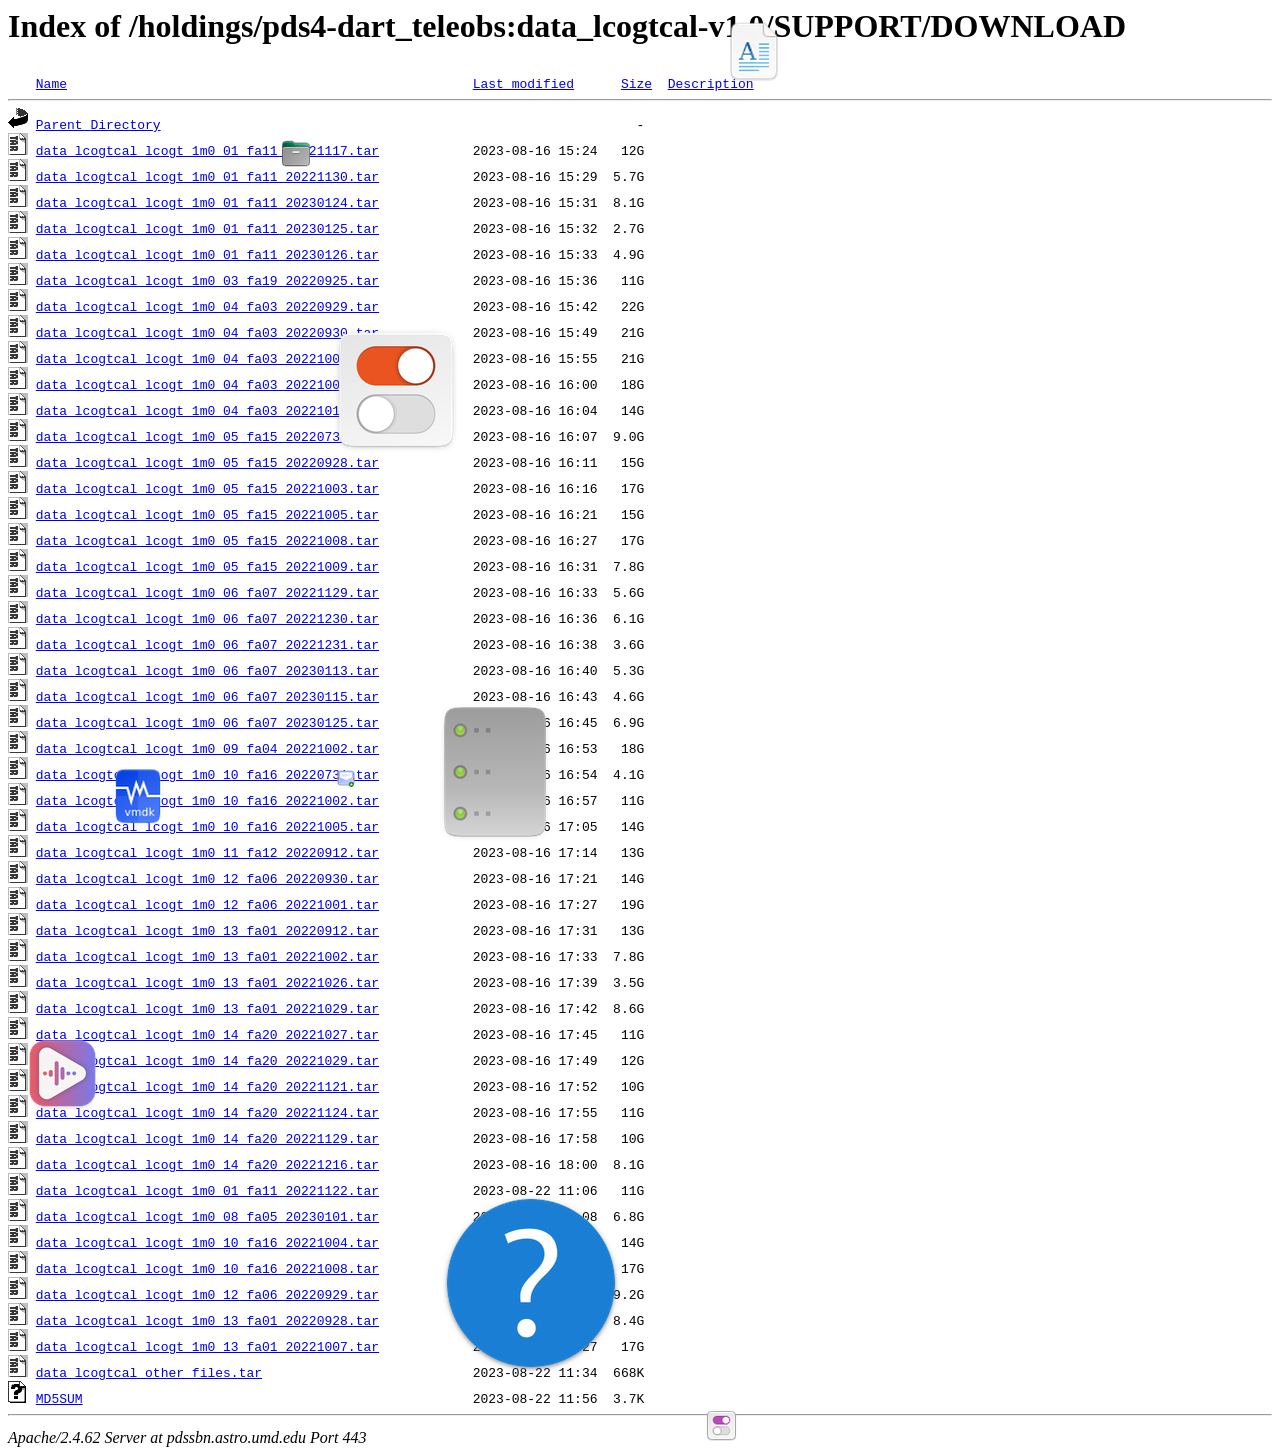 This screenshot has height=1455, width=1280. I want to click on open a word processing document, so click(754, 51).